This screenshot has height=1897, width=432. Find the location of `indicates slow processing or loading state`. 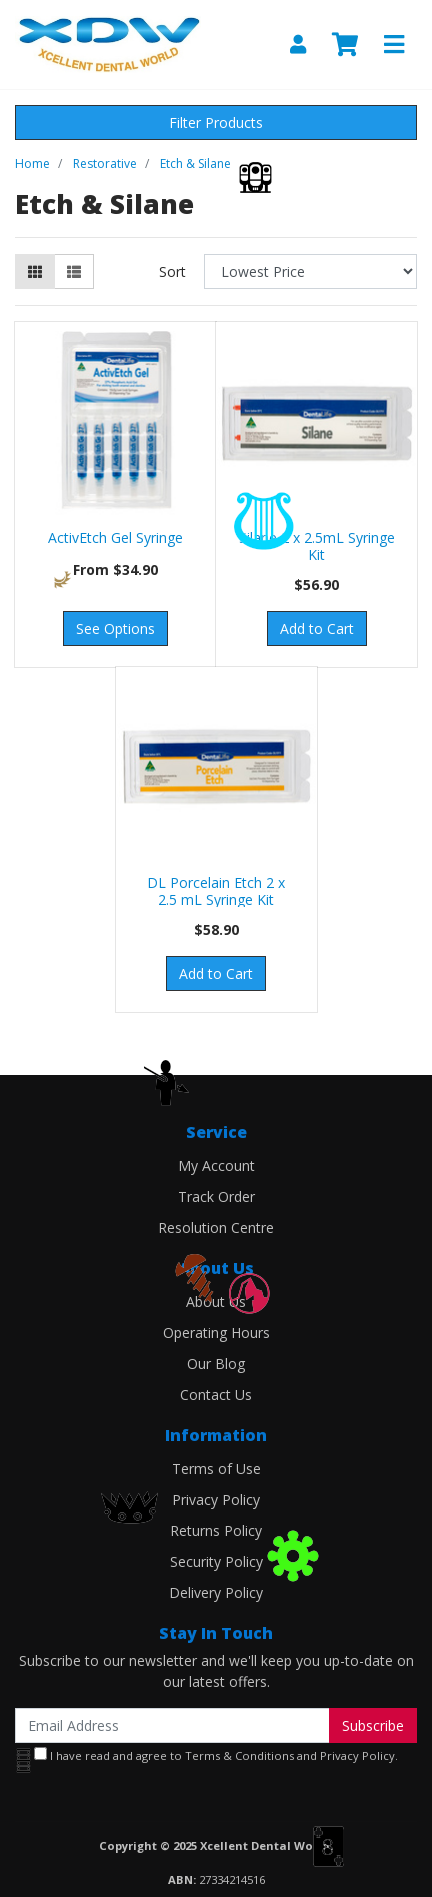

indicates slow processing or loading state is located at coordinates (293, 1556).